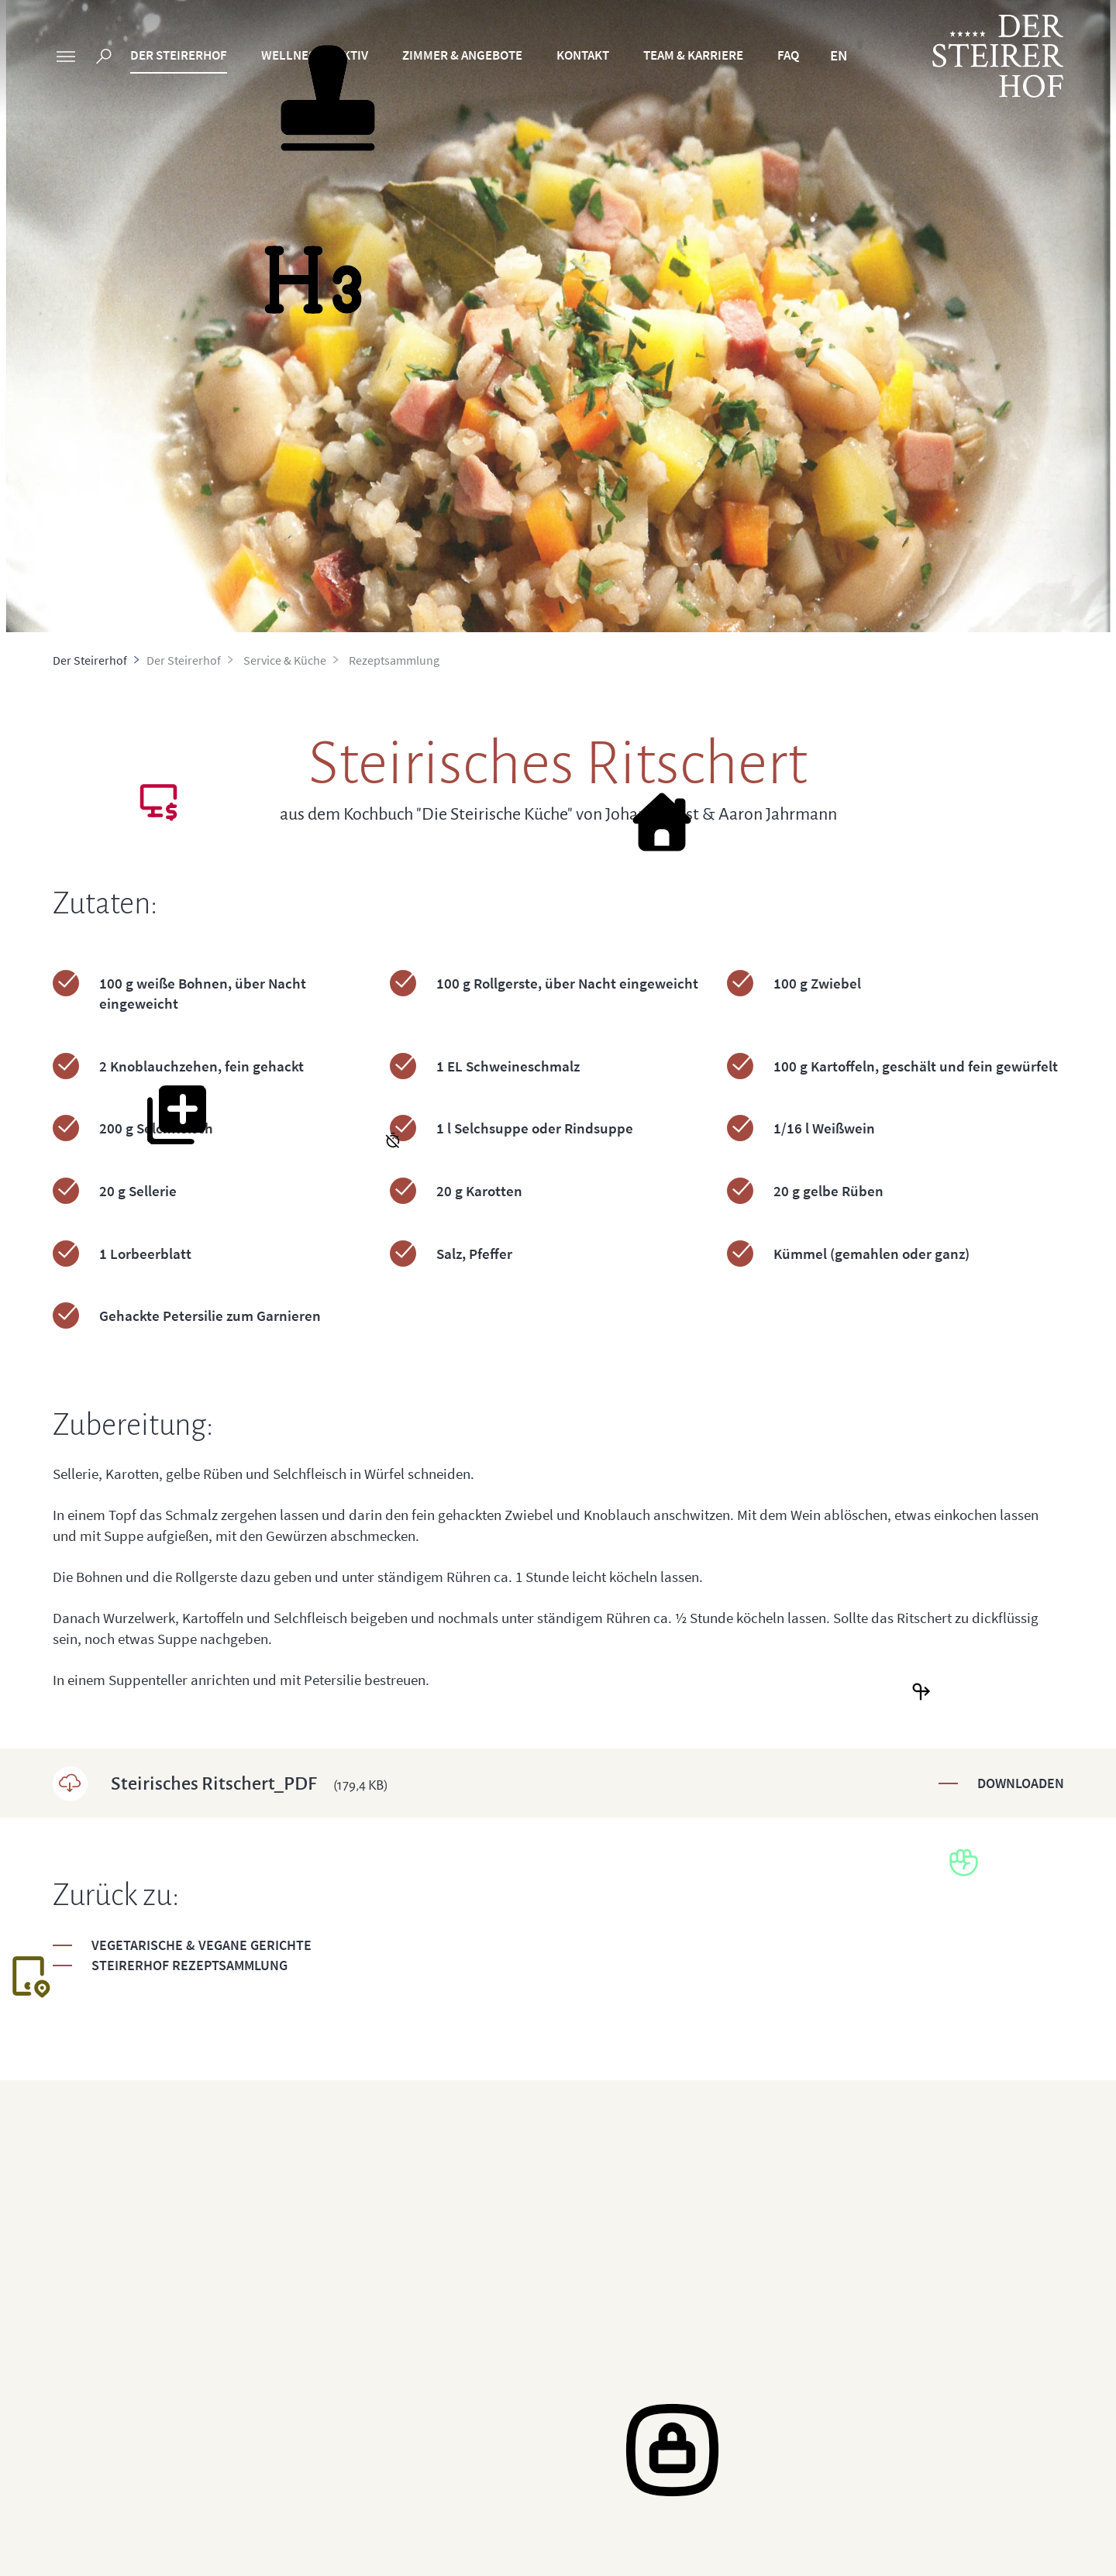 The width and height of the screenshot is (1116, 2576). I want to click on apply a stamp or seal to a document, so click(328, 100).